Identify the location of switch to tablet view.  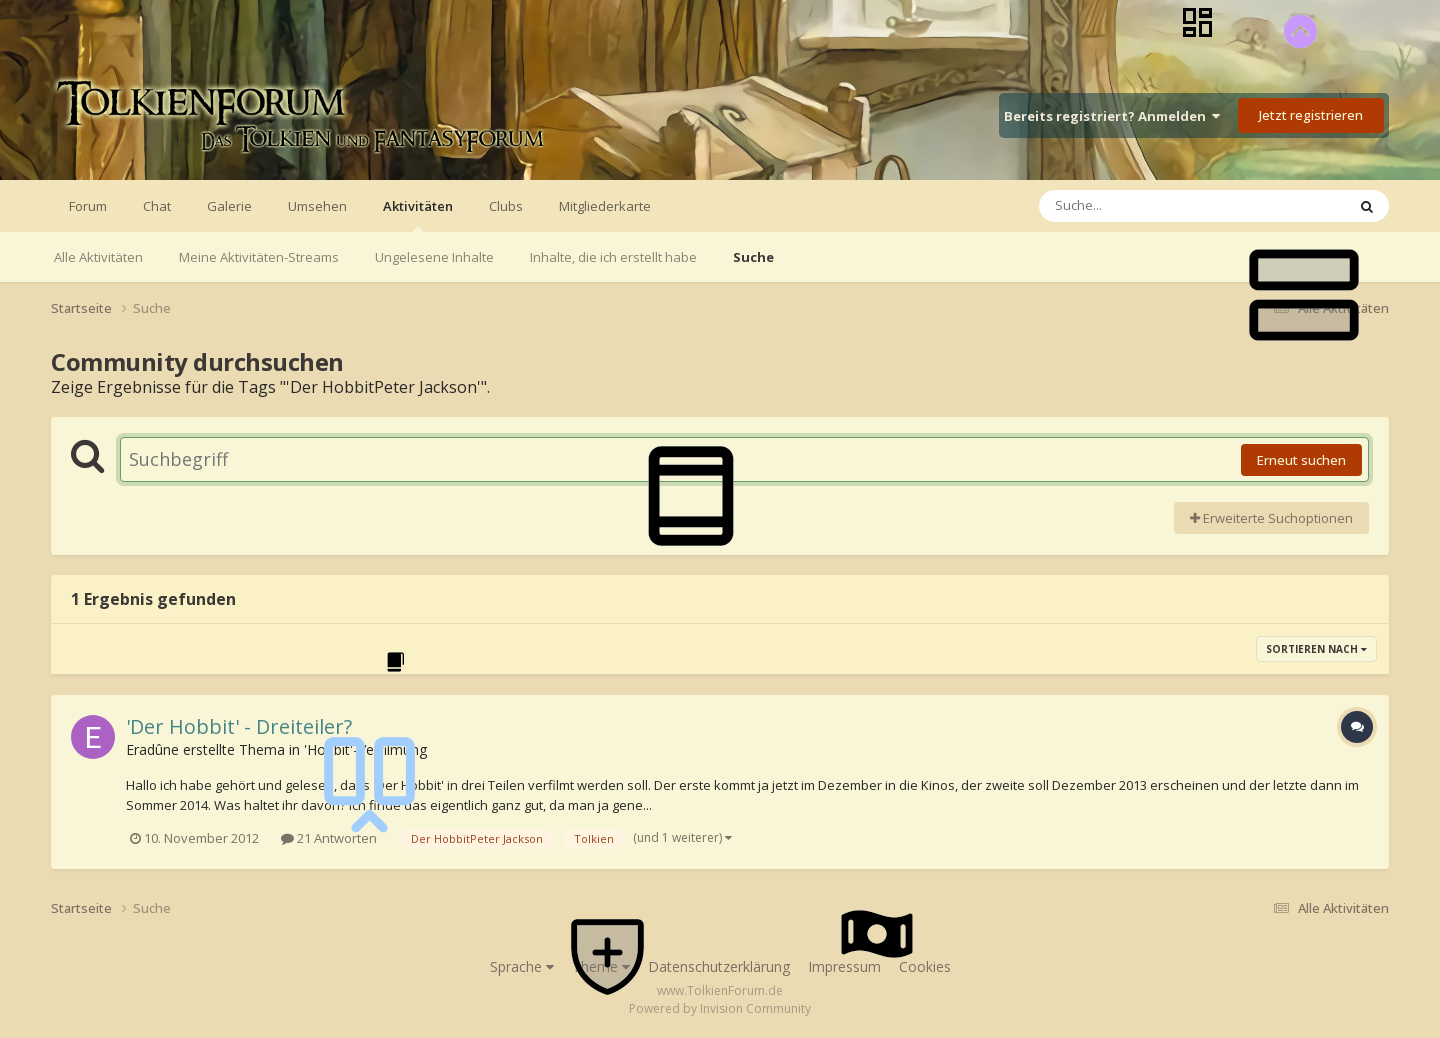
(691, 496).